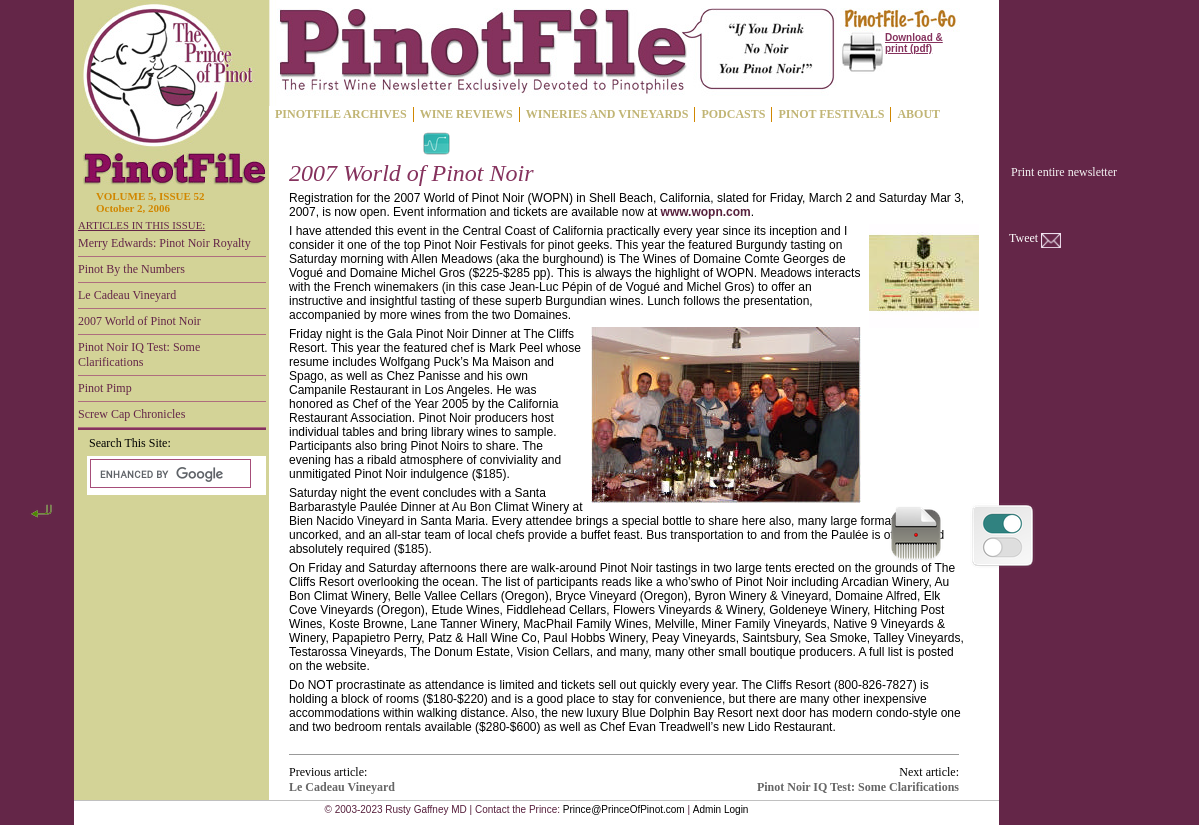 The image size is (1199, 825). What do you see at coordinates (436, 143) in the screenshot?
I see `open psensor temperature monitoring app` at bounding box center [436, 143].